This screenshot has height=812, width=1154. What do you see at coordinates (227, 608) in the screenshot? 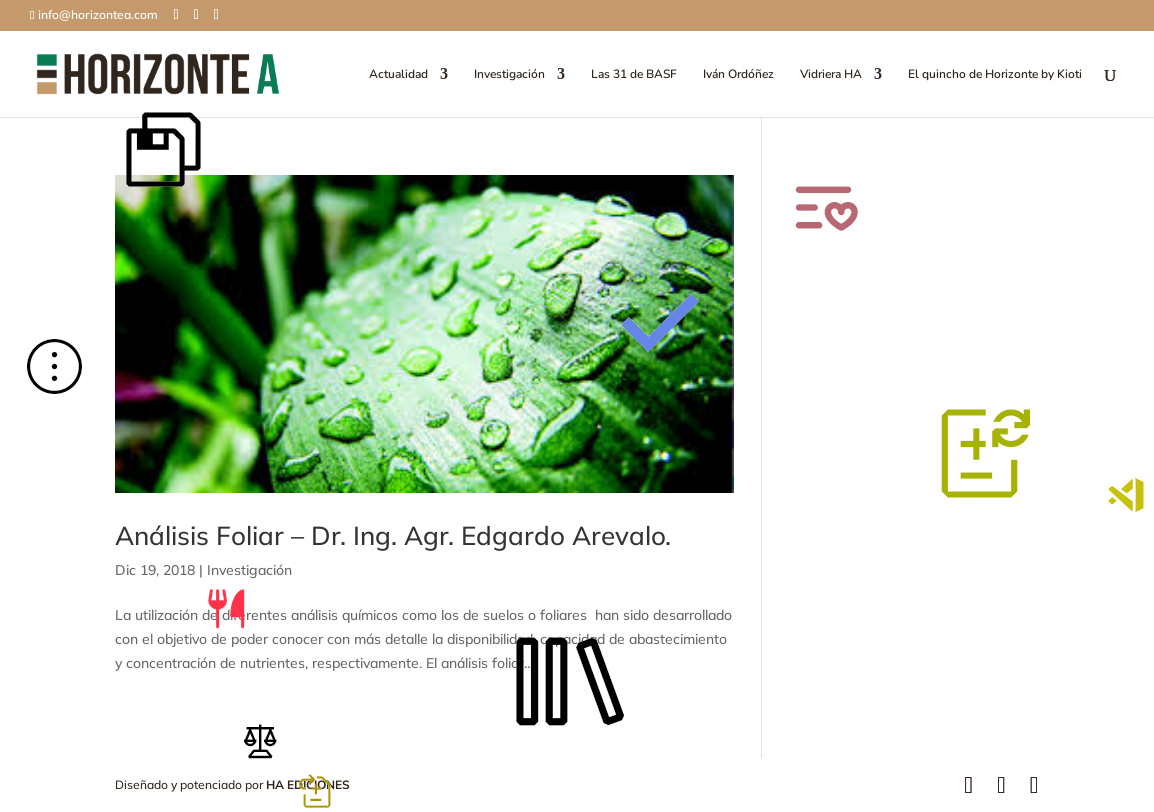
I see `access food and dining options` at bounding box center [227, 608].